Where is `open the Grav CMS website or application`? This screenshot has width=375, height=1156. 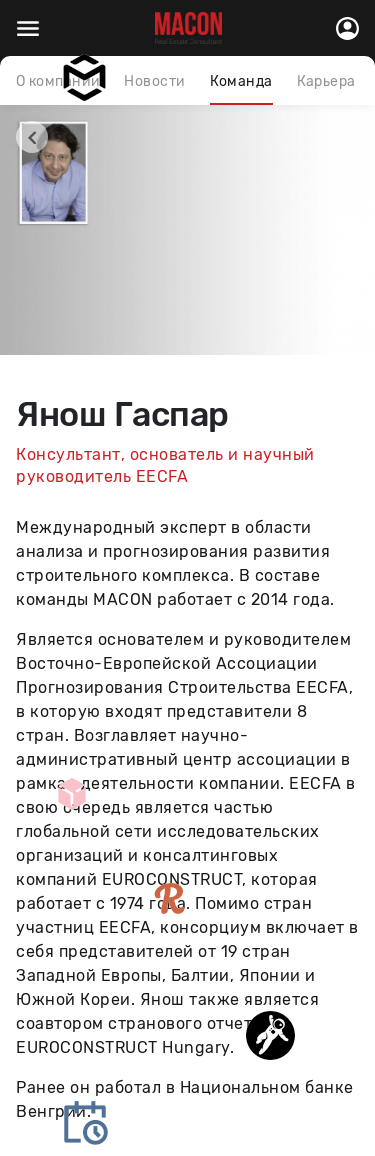
open the Grav CMS website or application is located at coordinates (270, 1035).